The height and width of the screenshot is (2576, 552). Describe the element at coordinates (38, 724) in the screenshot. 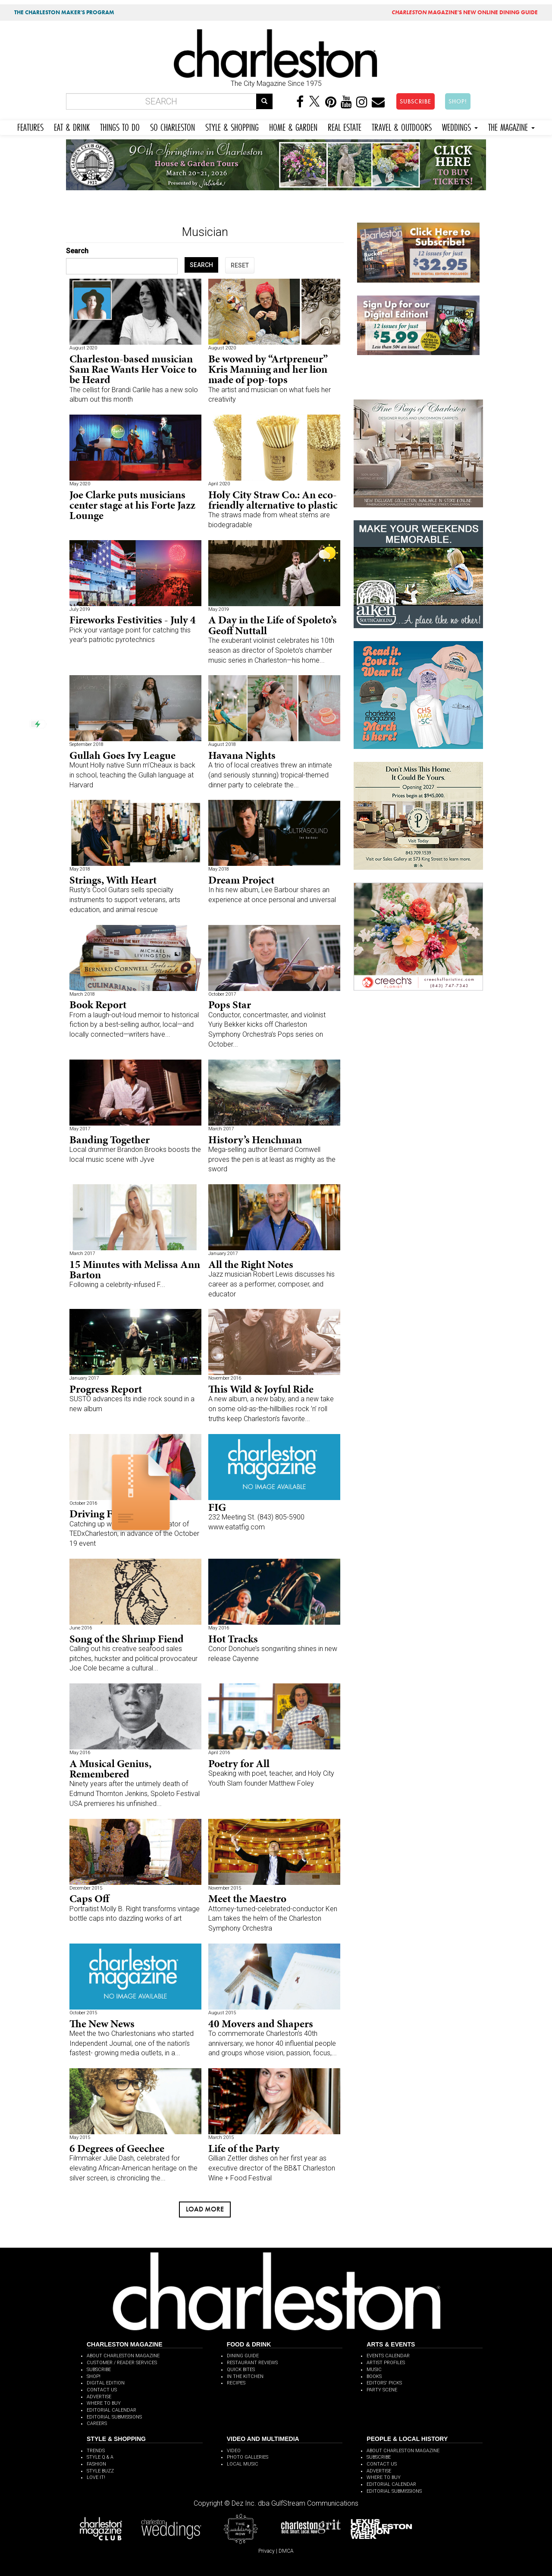

I see `battery at 50% and currently charging` at that location.